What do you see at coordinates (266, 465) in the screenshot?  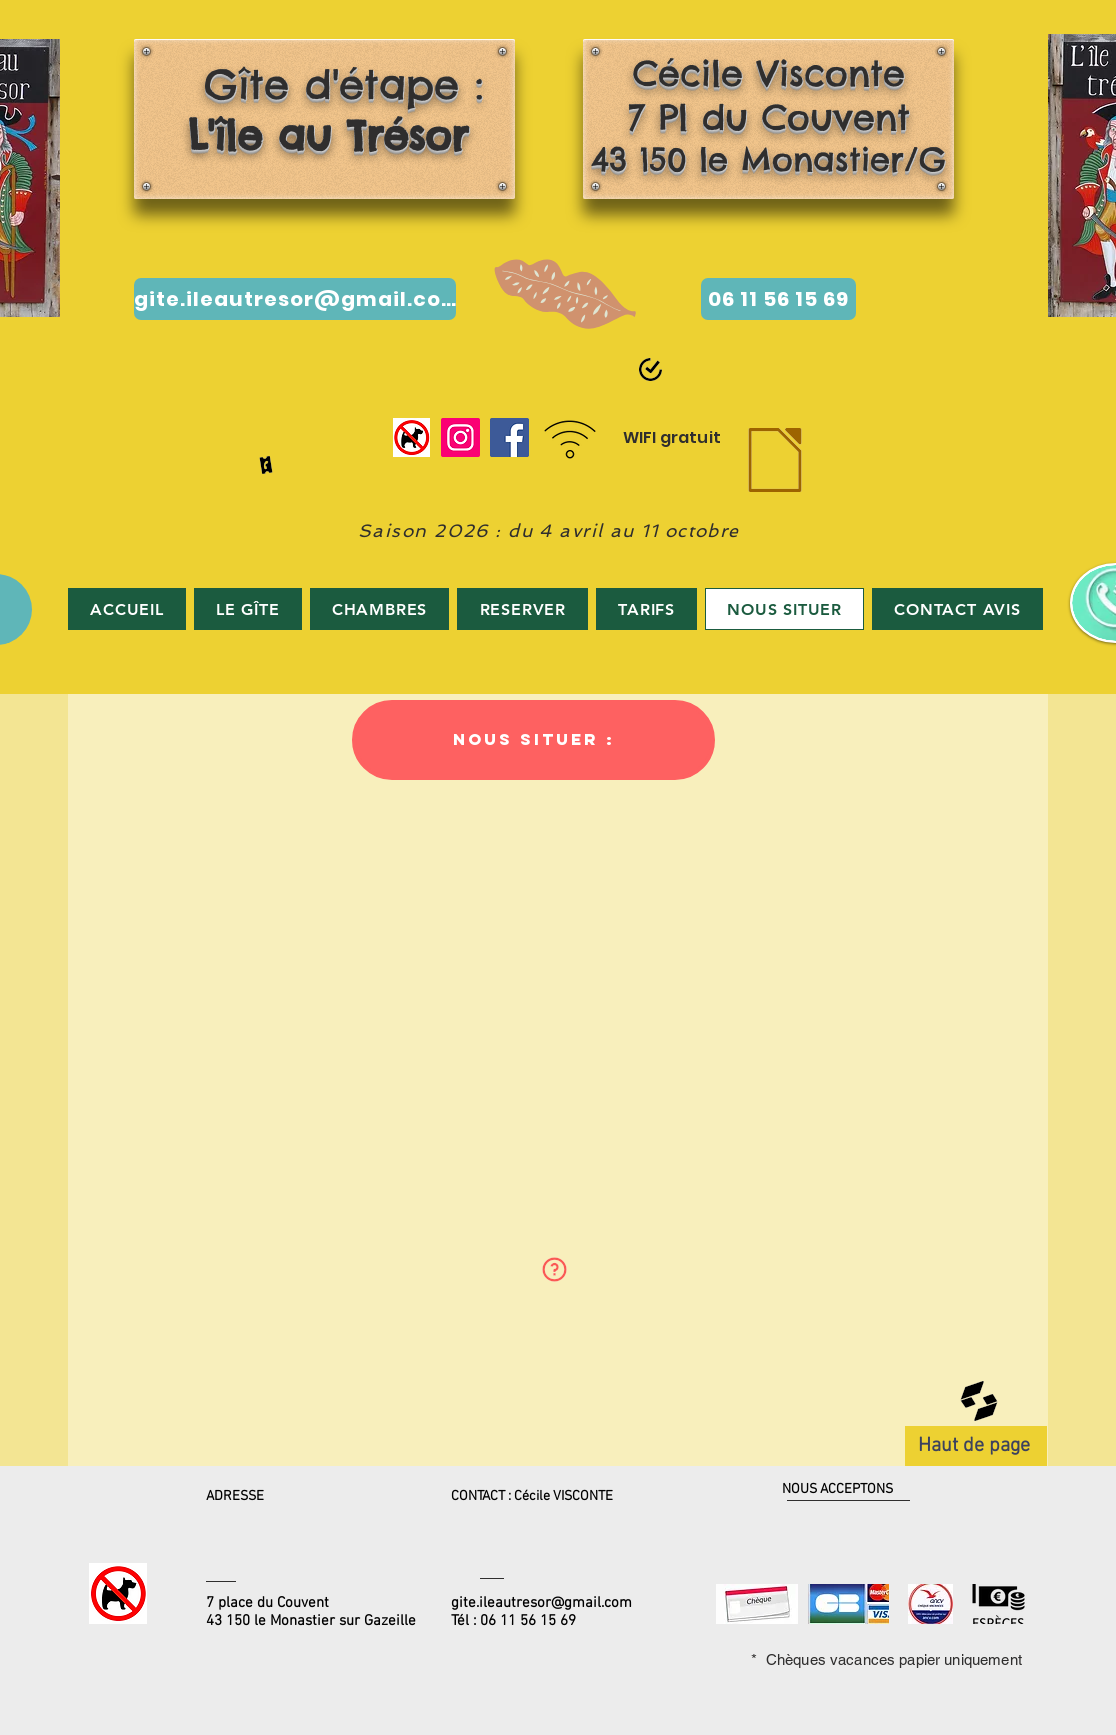 I see `open the Allociné app for movie listings and reviews` at bounding box center [266, 465].